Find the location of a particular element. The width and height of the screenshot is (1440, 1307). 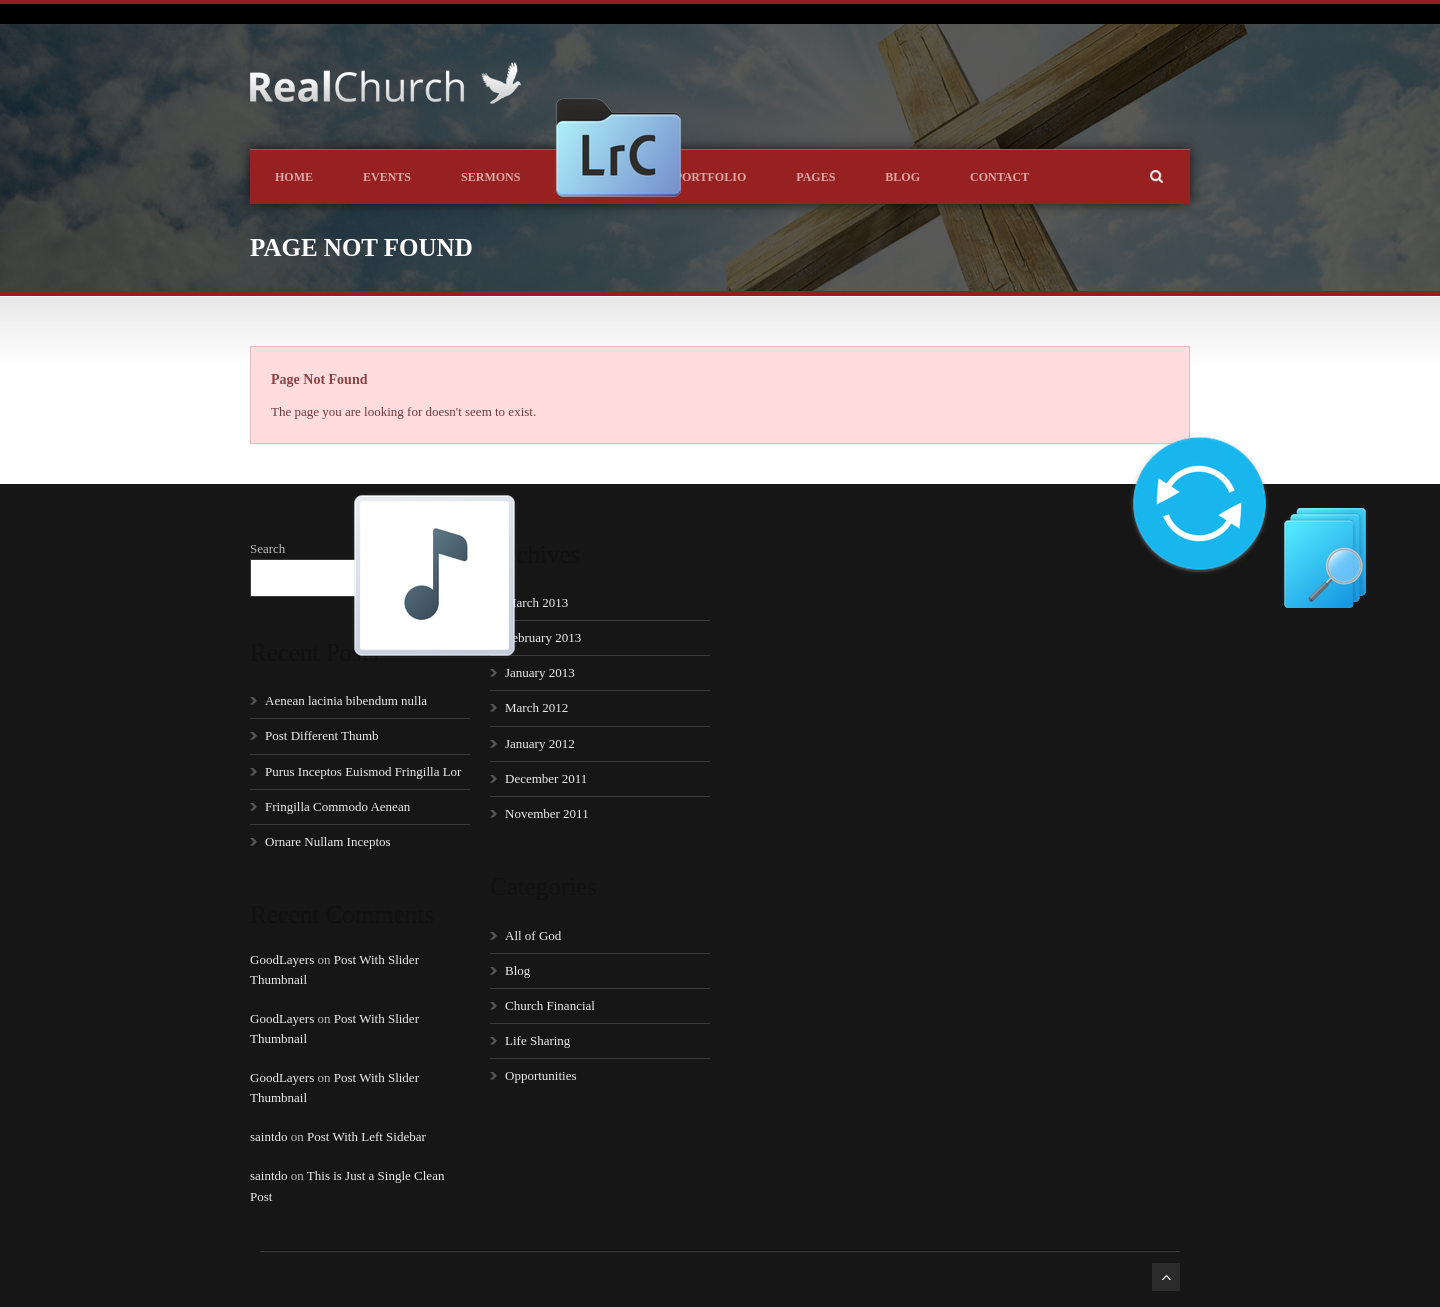

open folder containing adobe lightroom classic files is located at coordinates (618, 151).